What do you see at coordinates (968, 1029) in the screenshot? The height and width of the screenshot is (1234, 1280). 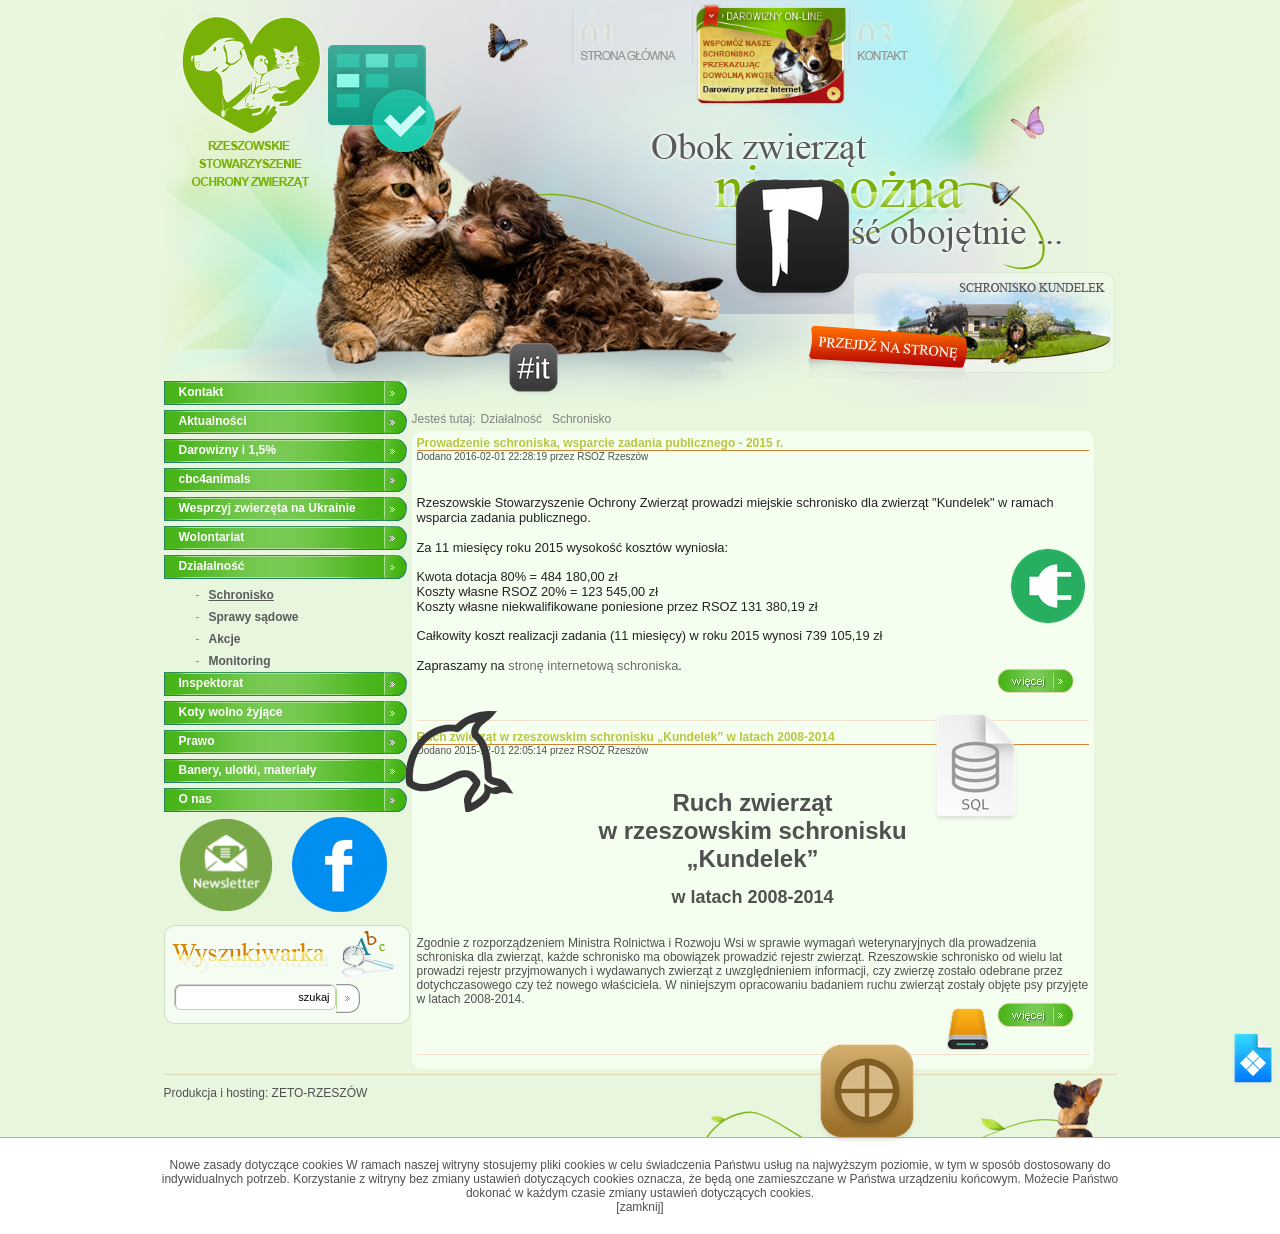 I see `external USB hard drive connected` at bounding box center [968, 1029].